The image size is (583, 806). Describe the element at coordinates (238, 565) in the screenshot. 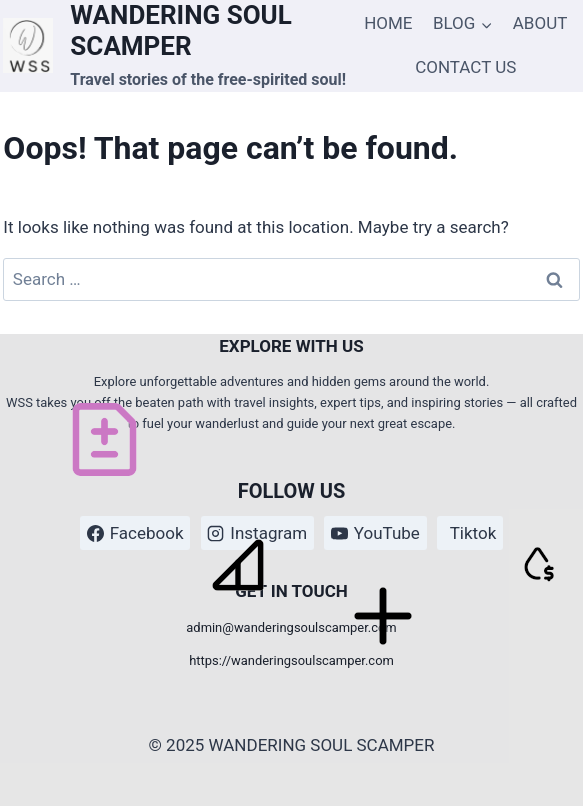

I see `indicates moderate cellular signal strength` at that location.